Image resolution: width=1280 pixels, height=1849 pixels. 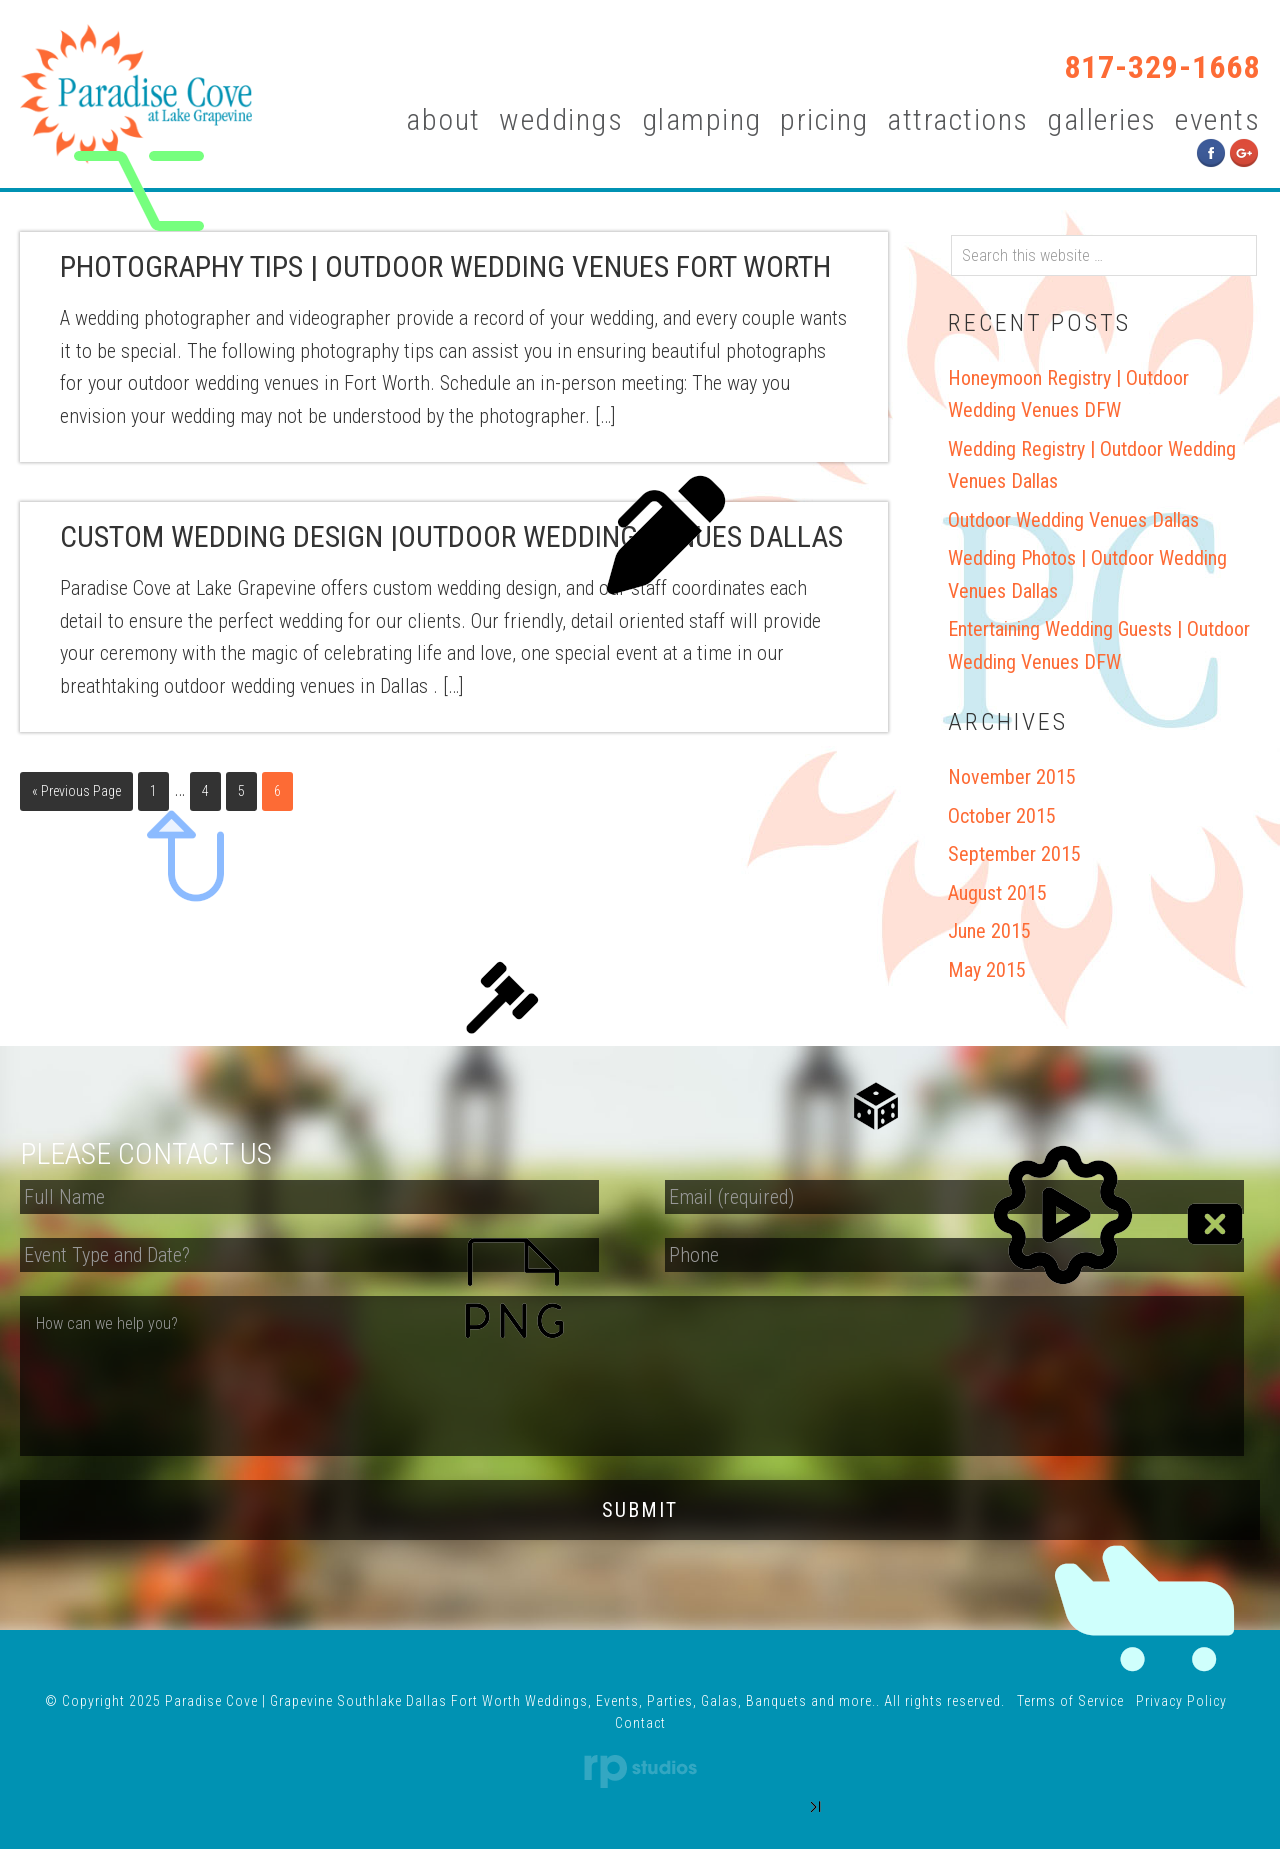 I want to click on close or dismiss a modal window, so click(x=1215, y=1224).